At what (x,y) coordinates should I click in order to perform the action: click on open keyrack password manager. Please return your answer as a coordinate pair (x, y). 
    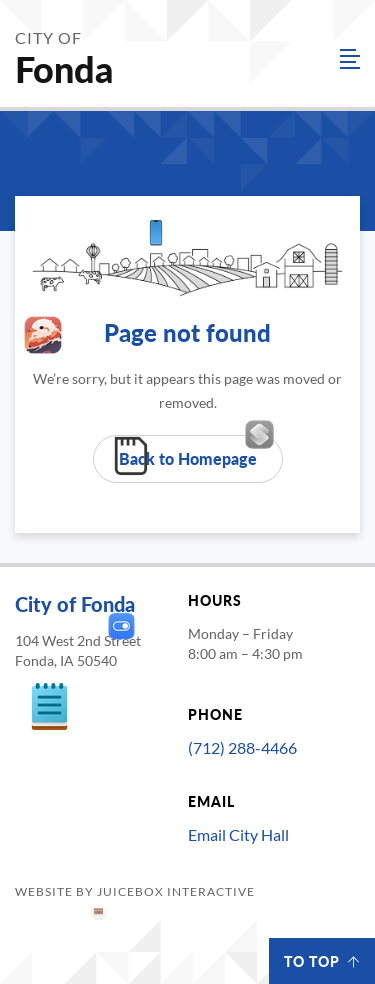
    Looking at the image, I should click on (98, 911).